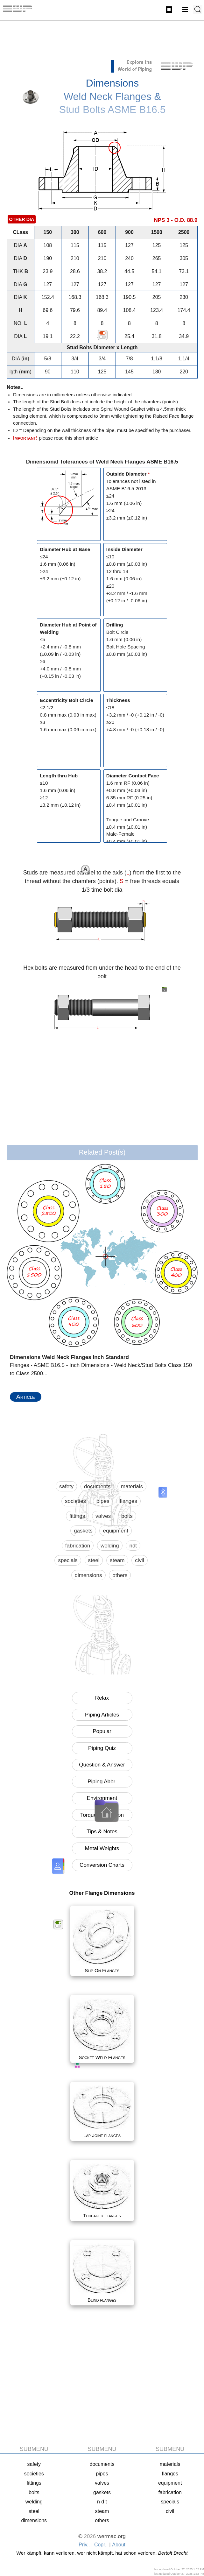 The image size is (204, 2576). I want to click on access your home folder, so click(107, 1811).